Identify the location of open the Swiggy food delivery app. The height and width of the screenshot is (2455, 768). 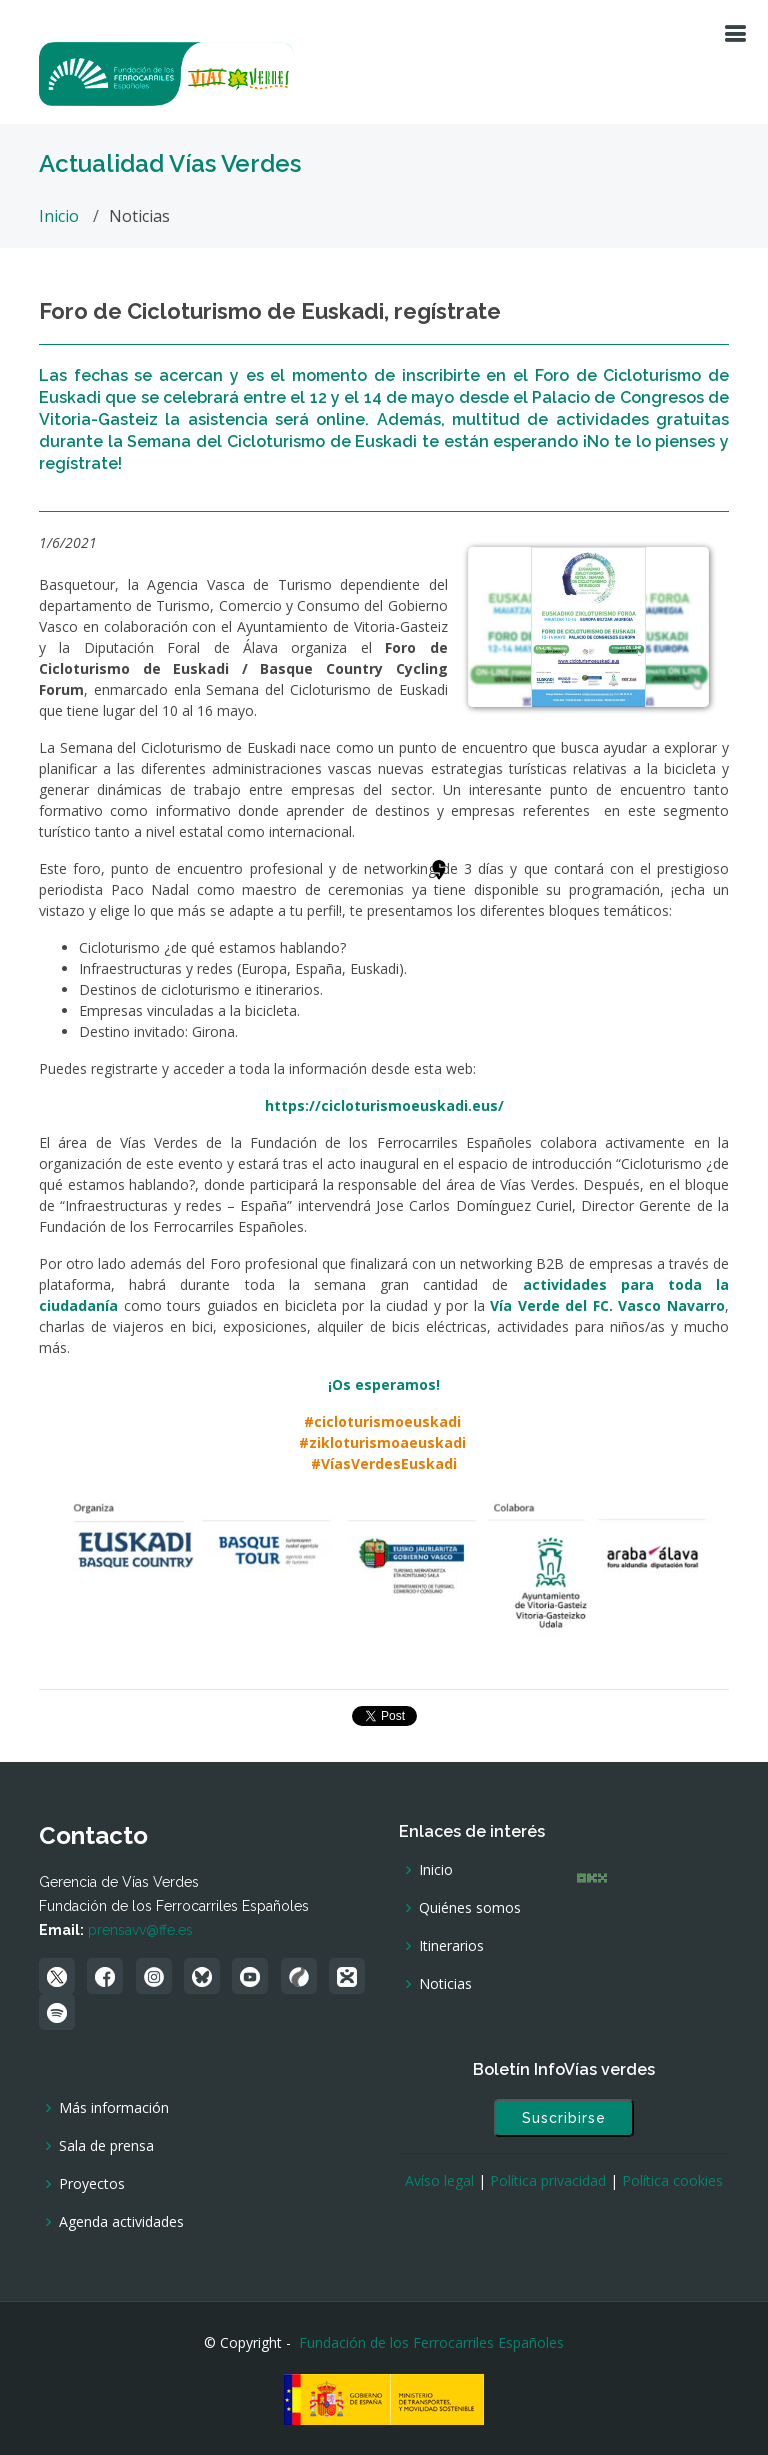
(439, 870).